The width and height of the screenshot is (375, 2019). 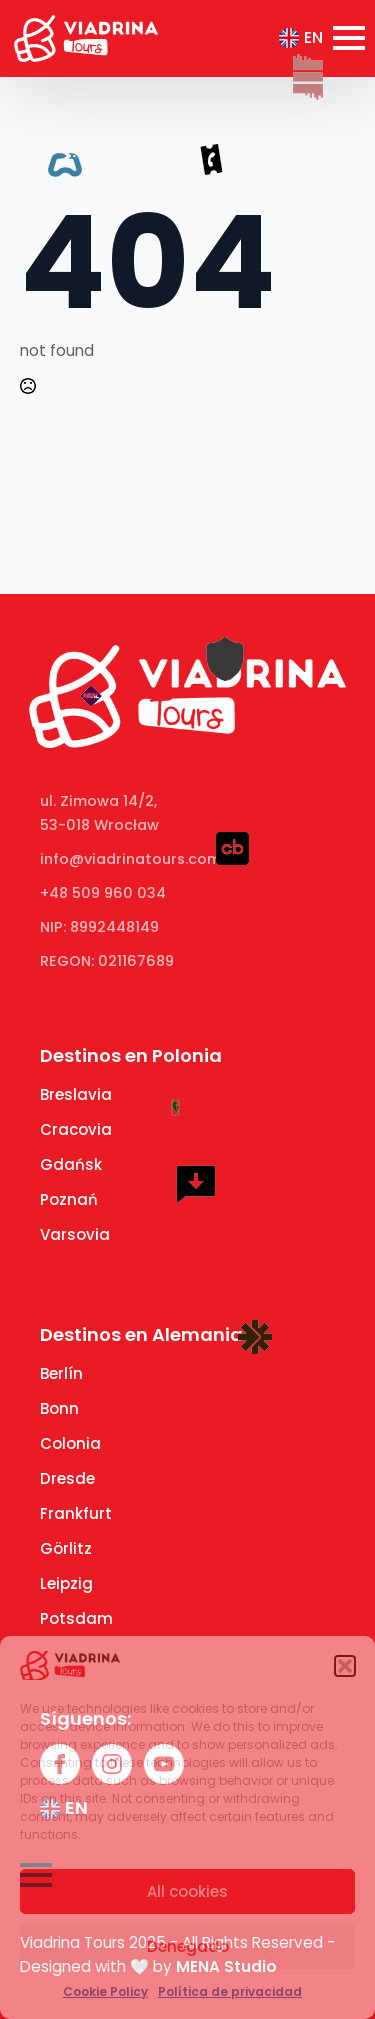 I want to click on visit wiki.gg website, so click(x=65, y=165).